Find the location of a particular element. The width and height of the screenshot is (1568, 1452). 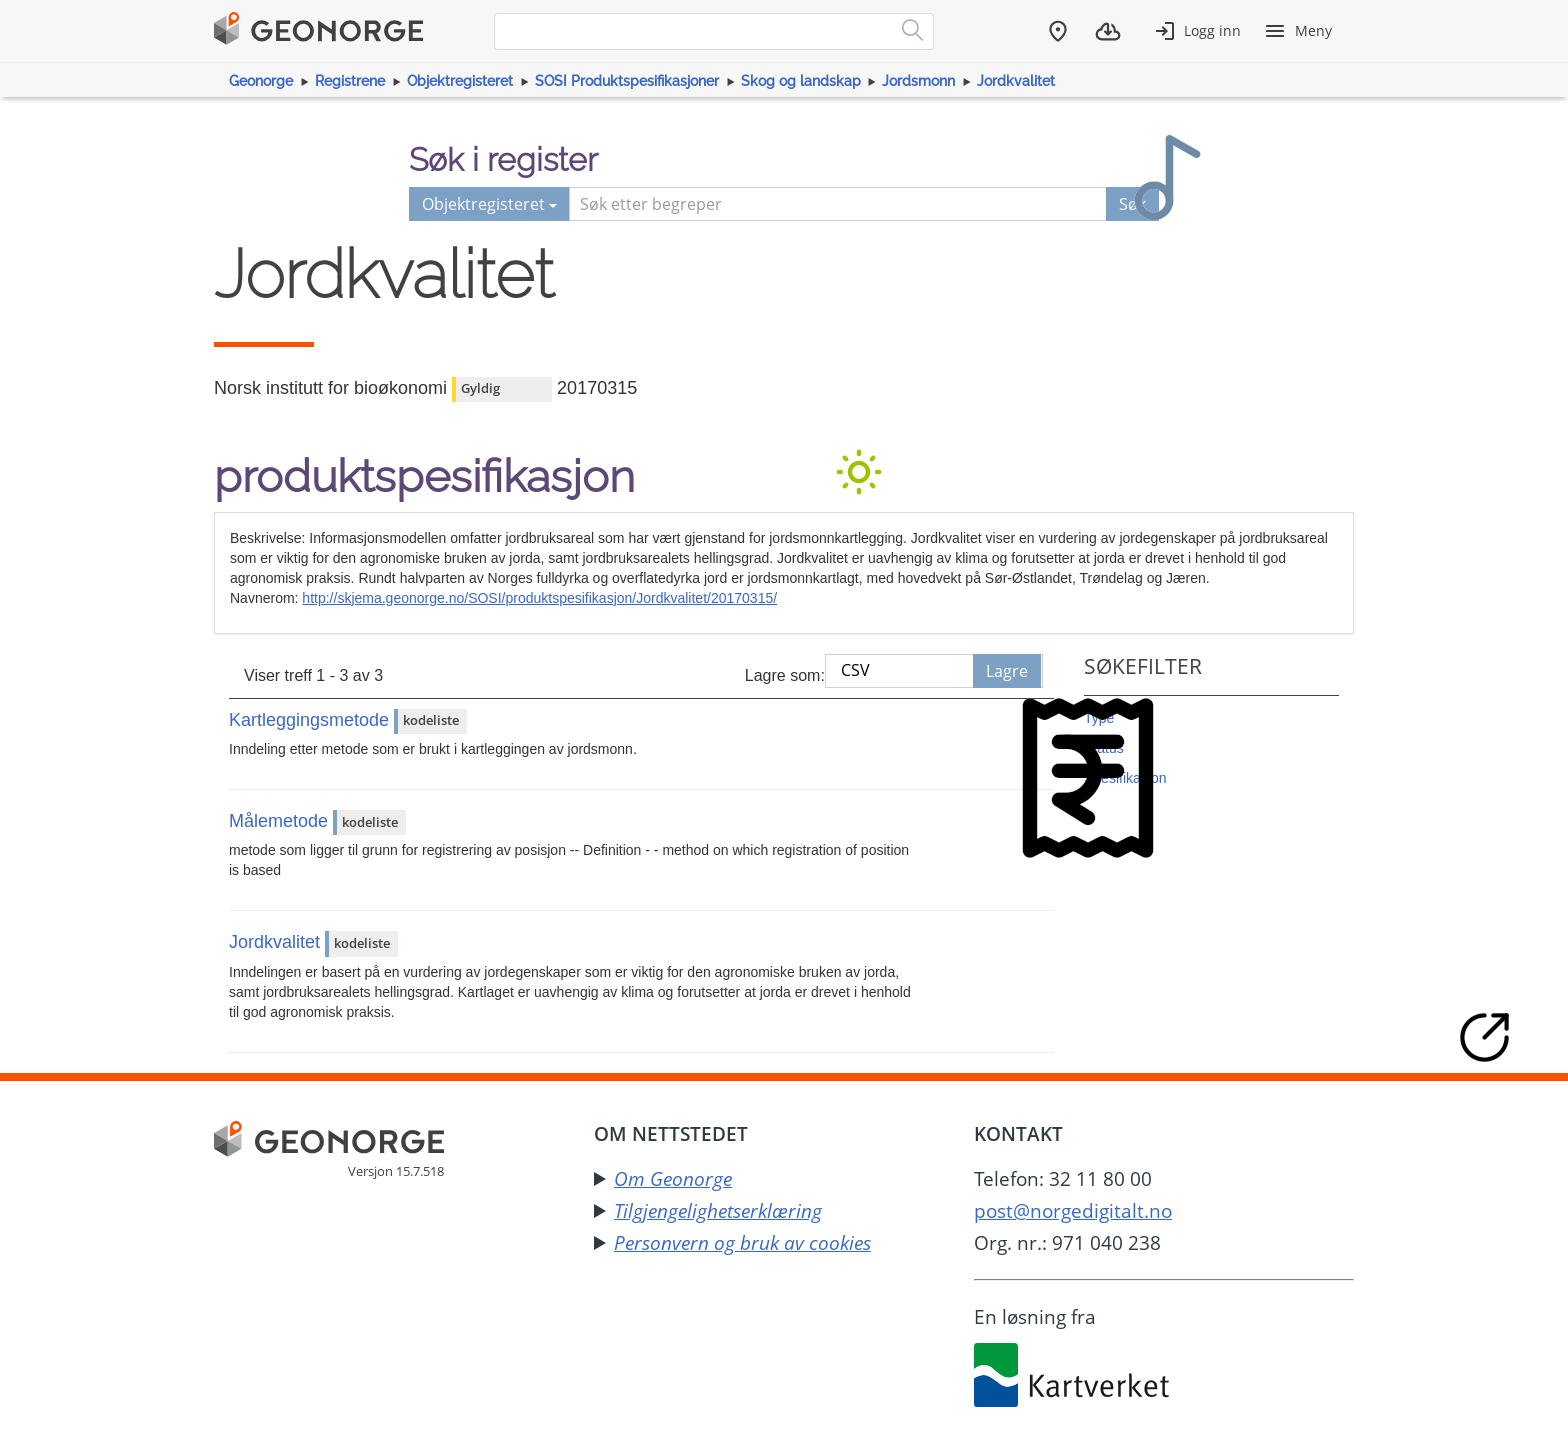

access music library or player is located at coordinates (1169, 177).